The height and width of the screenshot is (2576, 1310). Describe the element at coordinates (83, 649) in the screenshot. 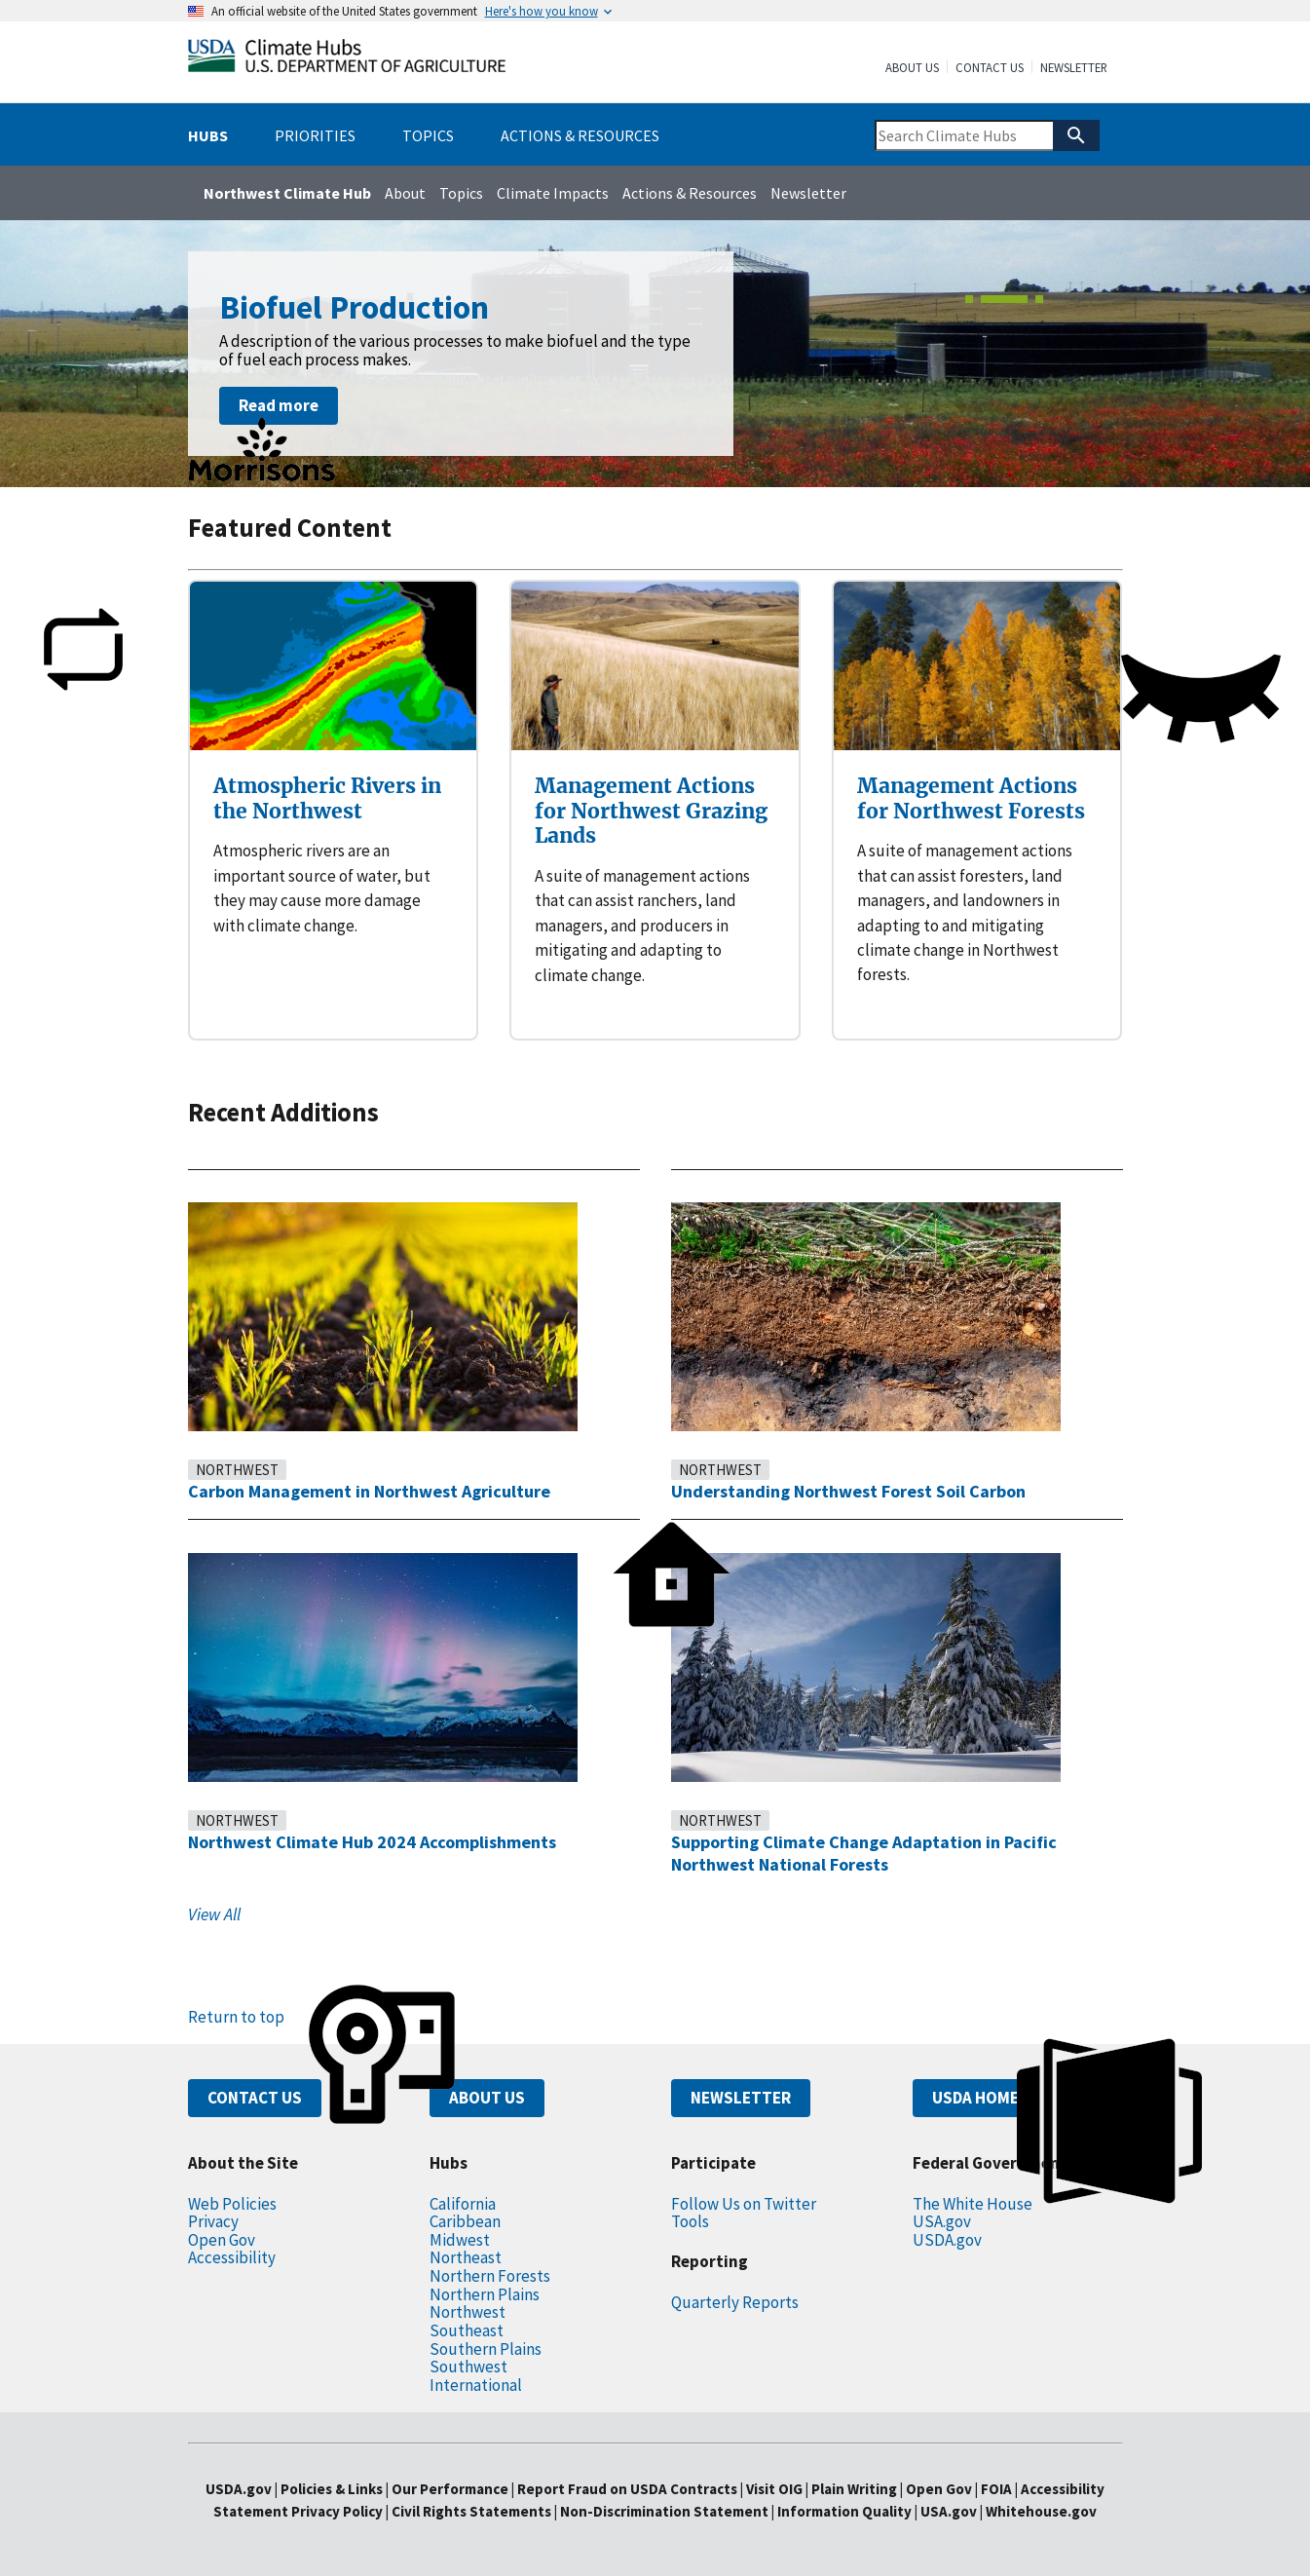

I see `enable repeat or loop playback` at that location.